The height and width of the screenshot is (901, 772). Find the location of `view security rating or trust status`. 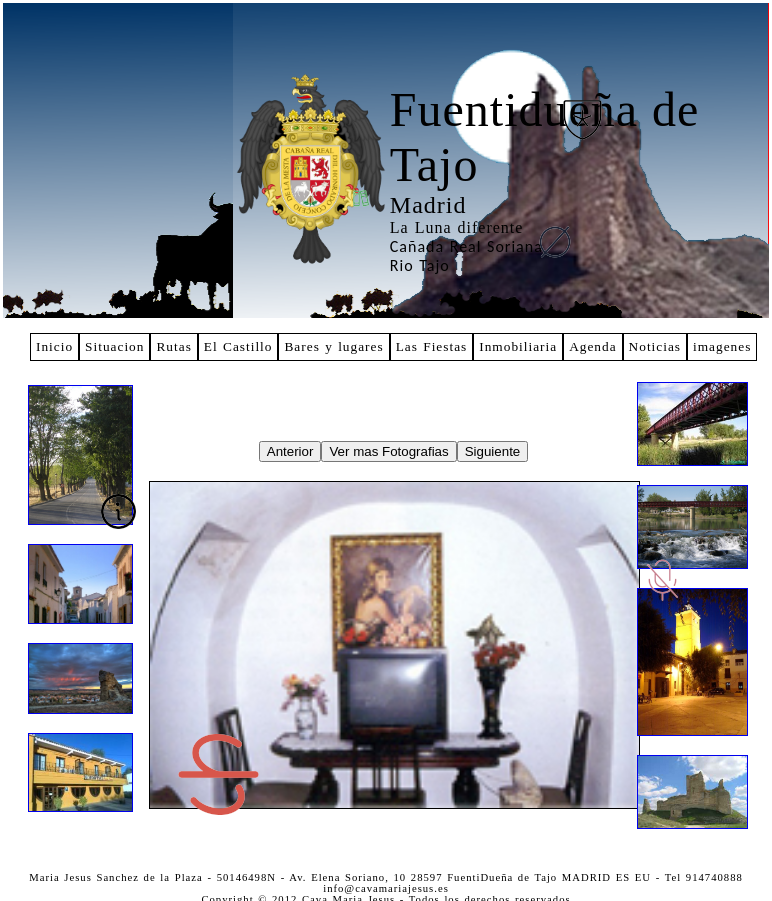

view security rating or trust status is located at coordinates (582, 117).